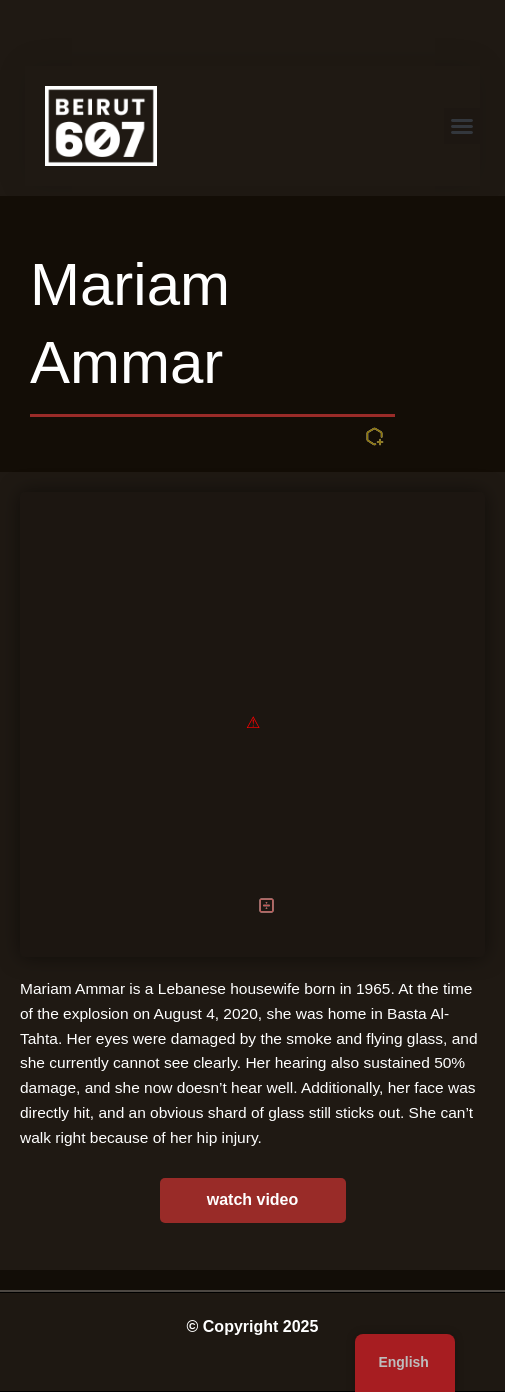  I want to click on perform a division calculation, so click(266, 905).